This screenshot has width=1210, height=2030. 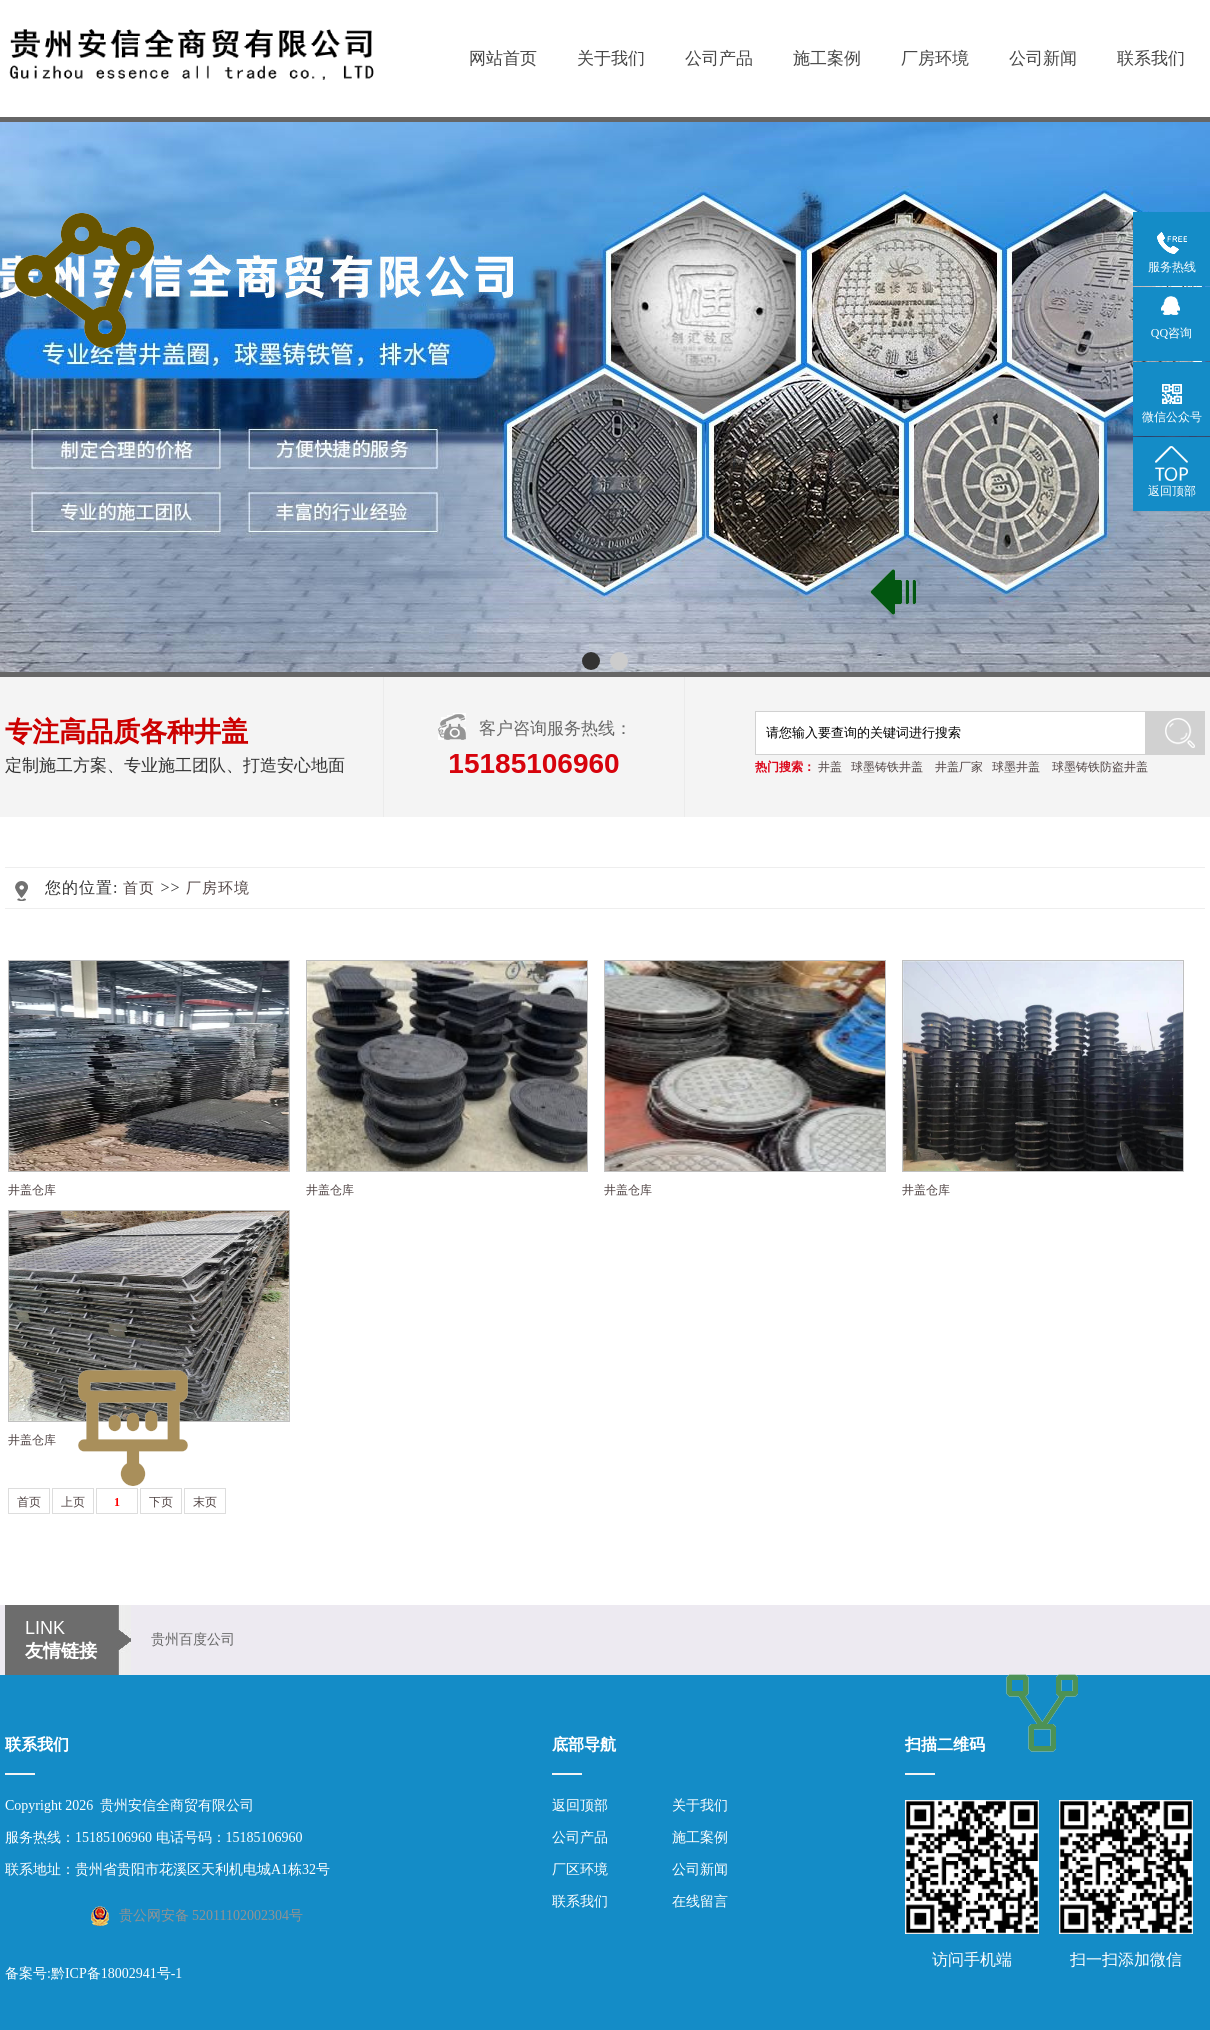 I want to click on view parent classes or supertypes in code hierarchy, so click(x=1045, y=1713).